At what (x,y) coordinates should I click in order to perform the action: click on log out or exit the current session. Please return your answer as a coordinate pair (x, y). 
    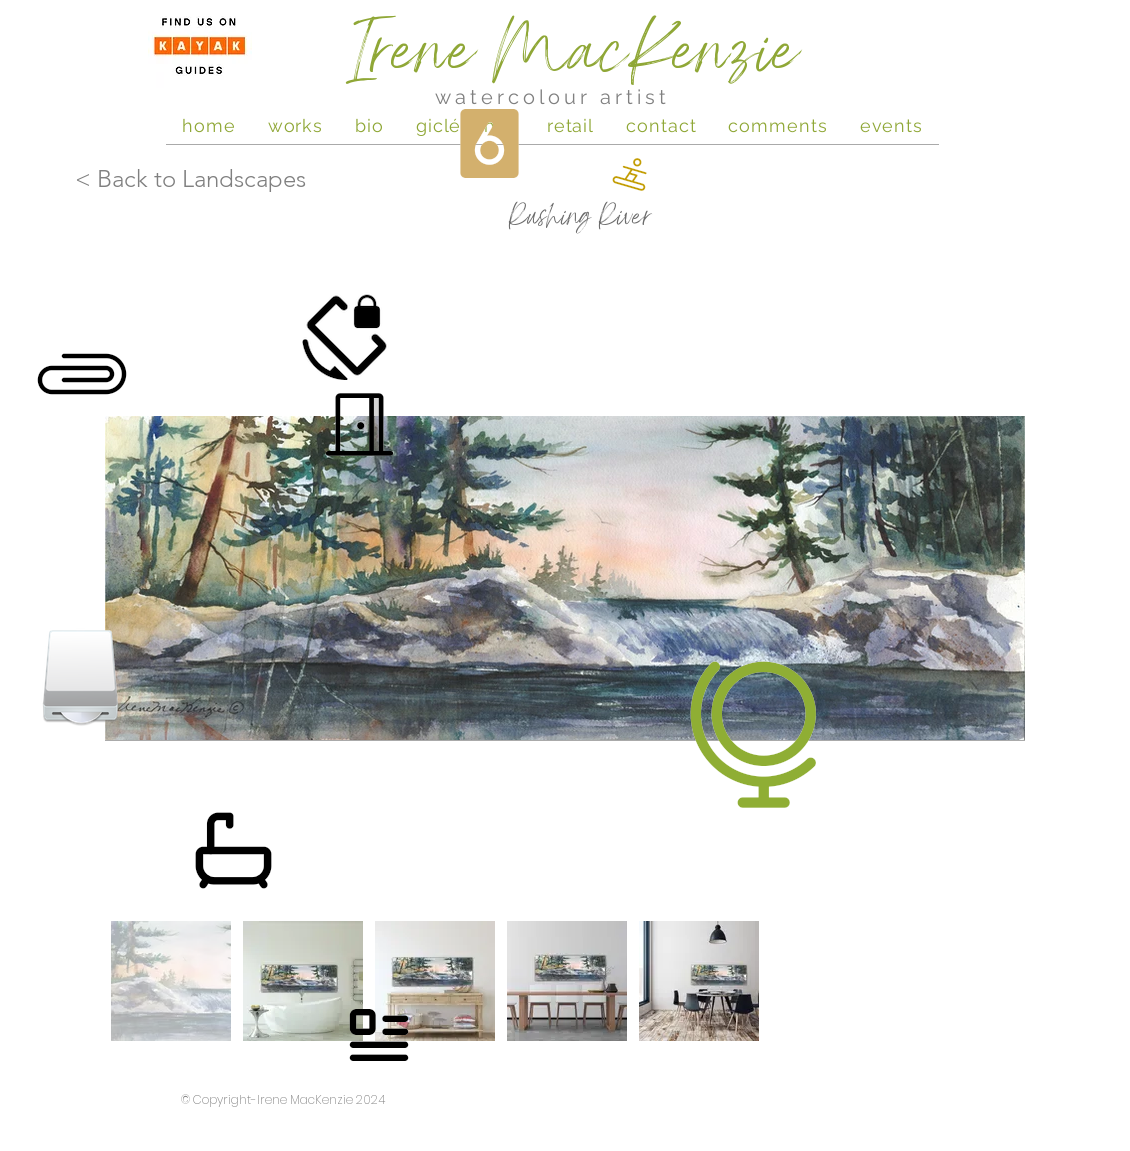
    Looking at the image, I should click on (359, 424).